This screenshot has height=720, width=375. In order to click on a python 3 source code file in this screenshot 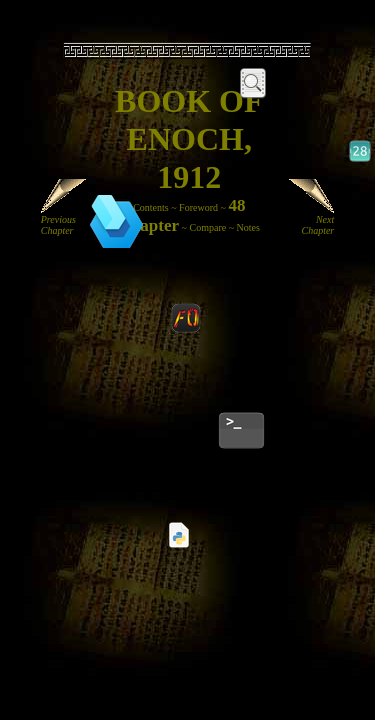, I will do `click(179, 535)`.